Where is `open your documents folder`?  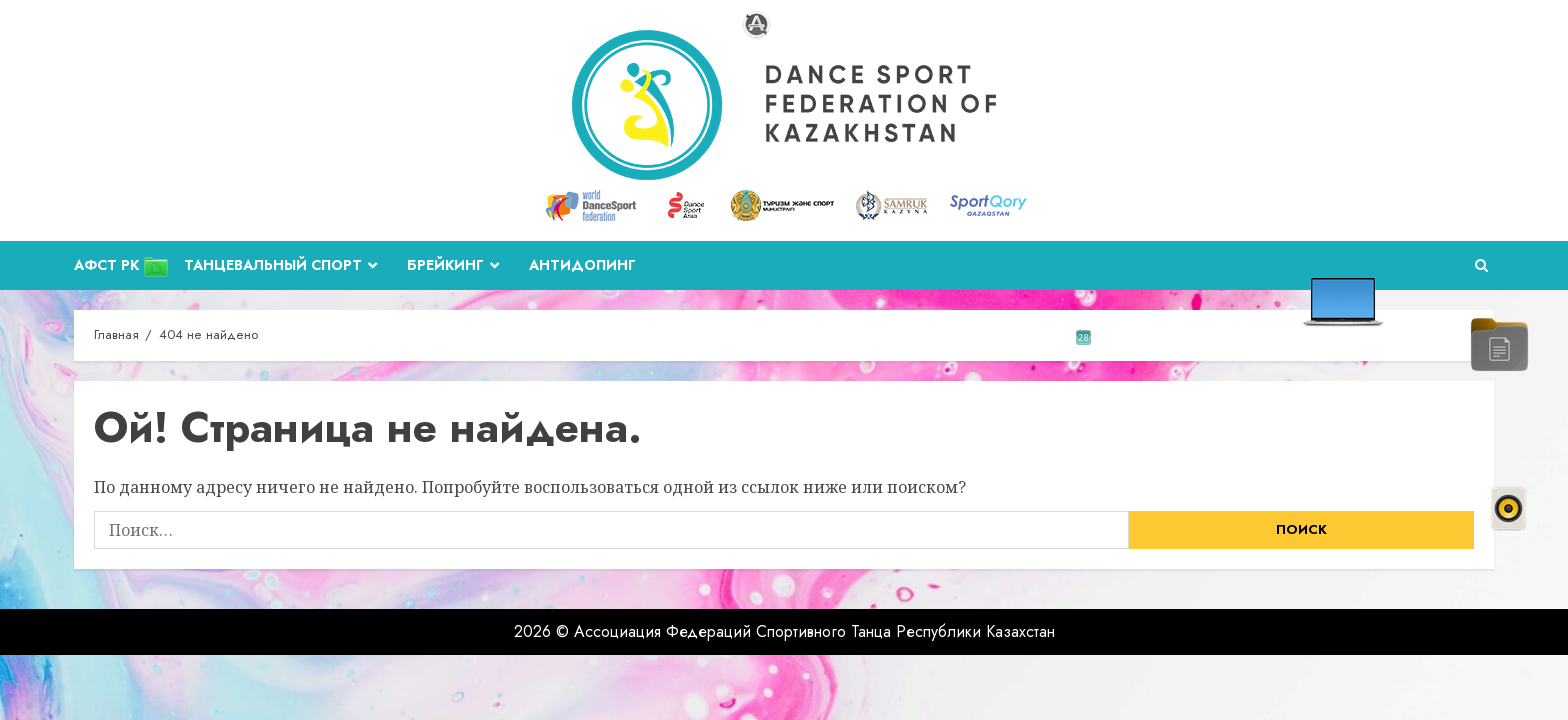 open your documents folder is located at coordinates (1499, 344).